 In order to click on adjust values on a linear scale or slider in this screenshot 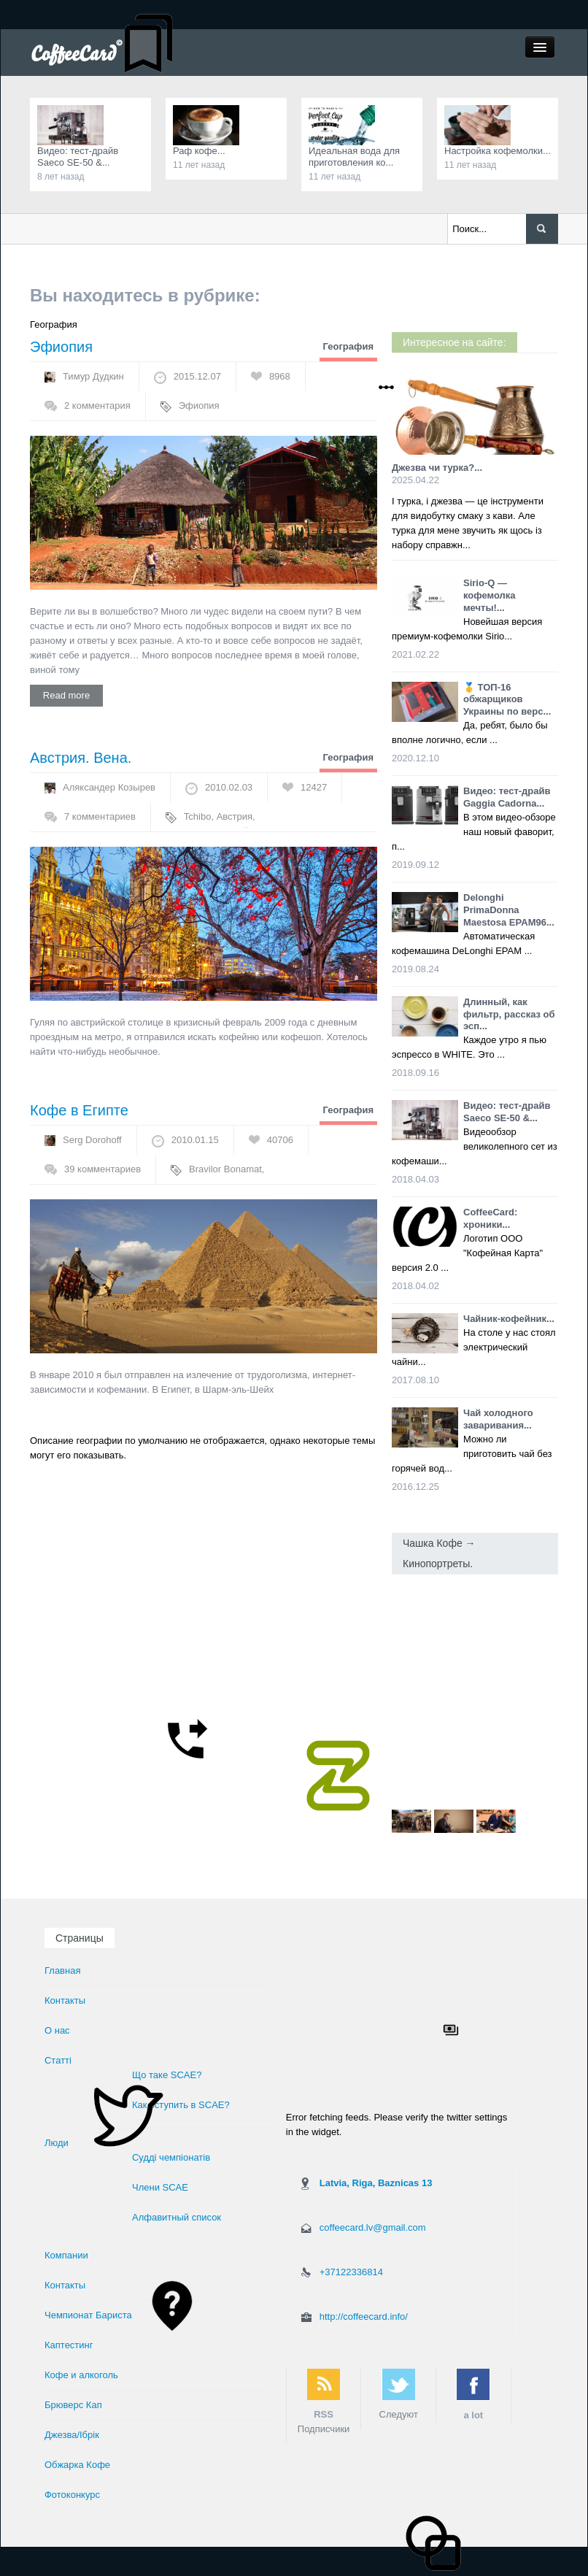, I will do `click(386, 387)`.